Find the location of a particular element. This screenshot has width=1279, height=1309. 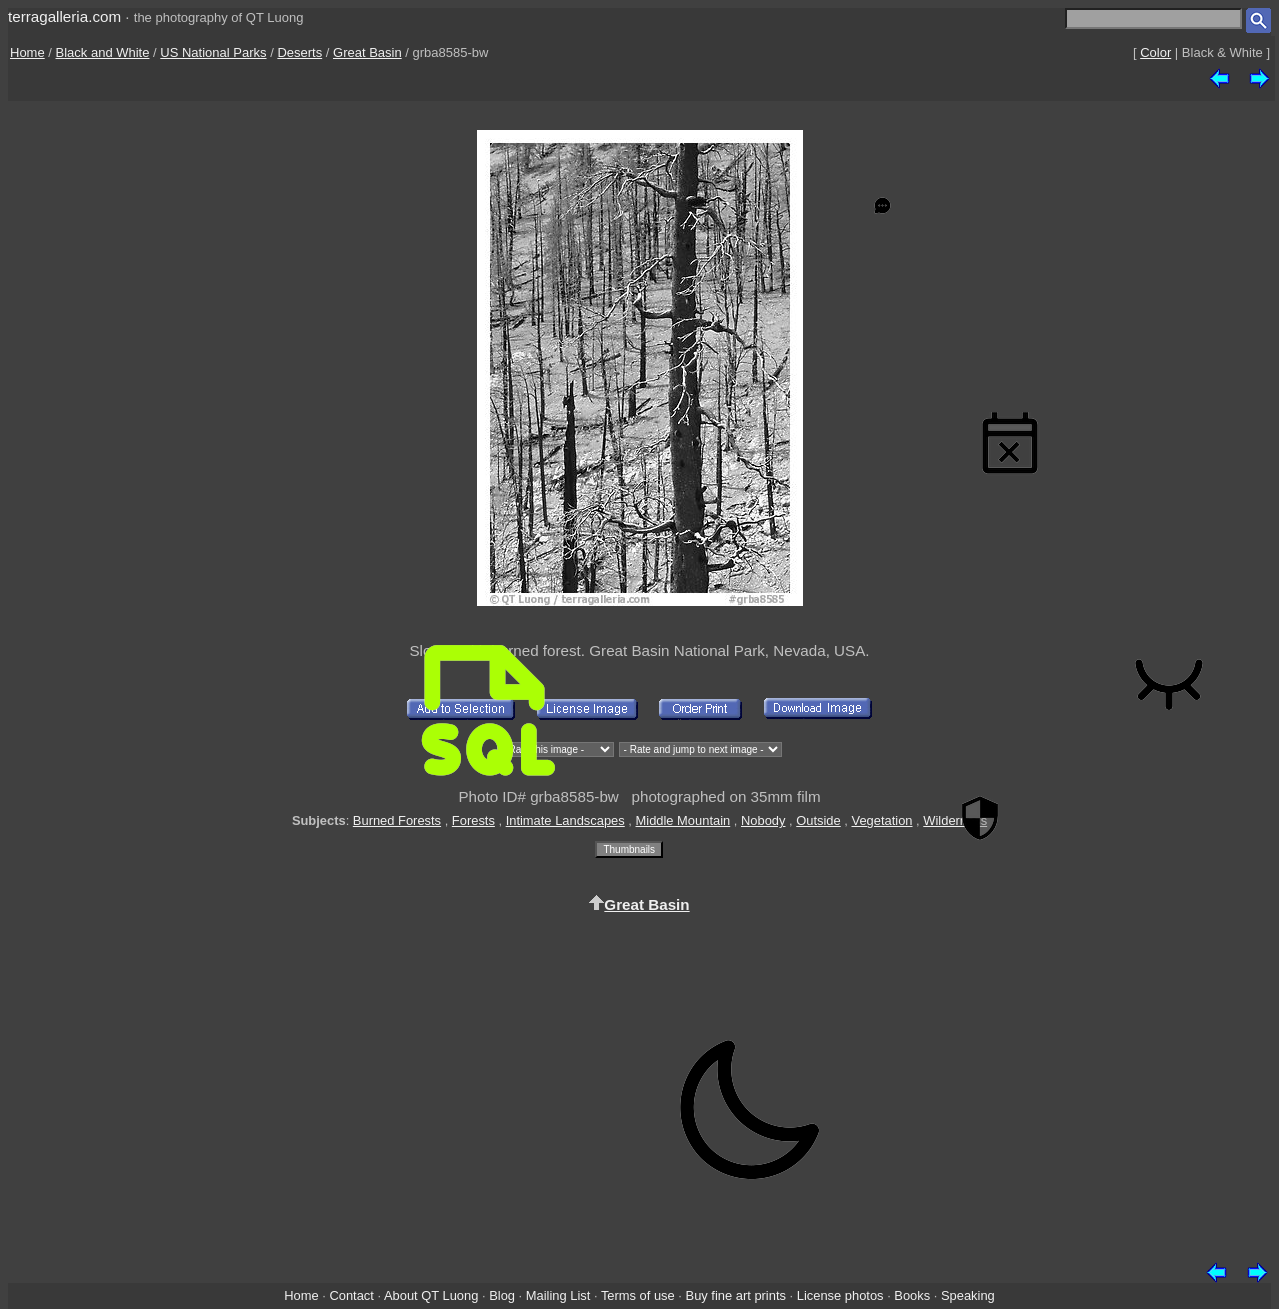

indicates a busy or unavailable event is located at coordinates (1010, 446).